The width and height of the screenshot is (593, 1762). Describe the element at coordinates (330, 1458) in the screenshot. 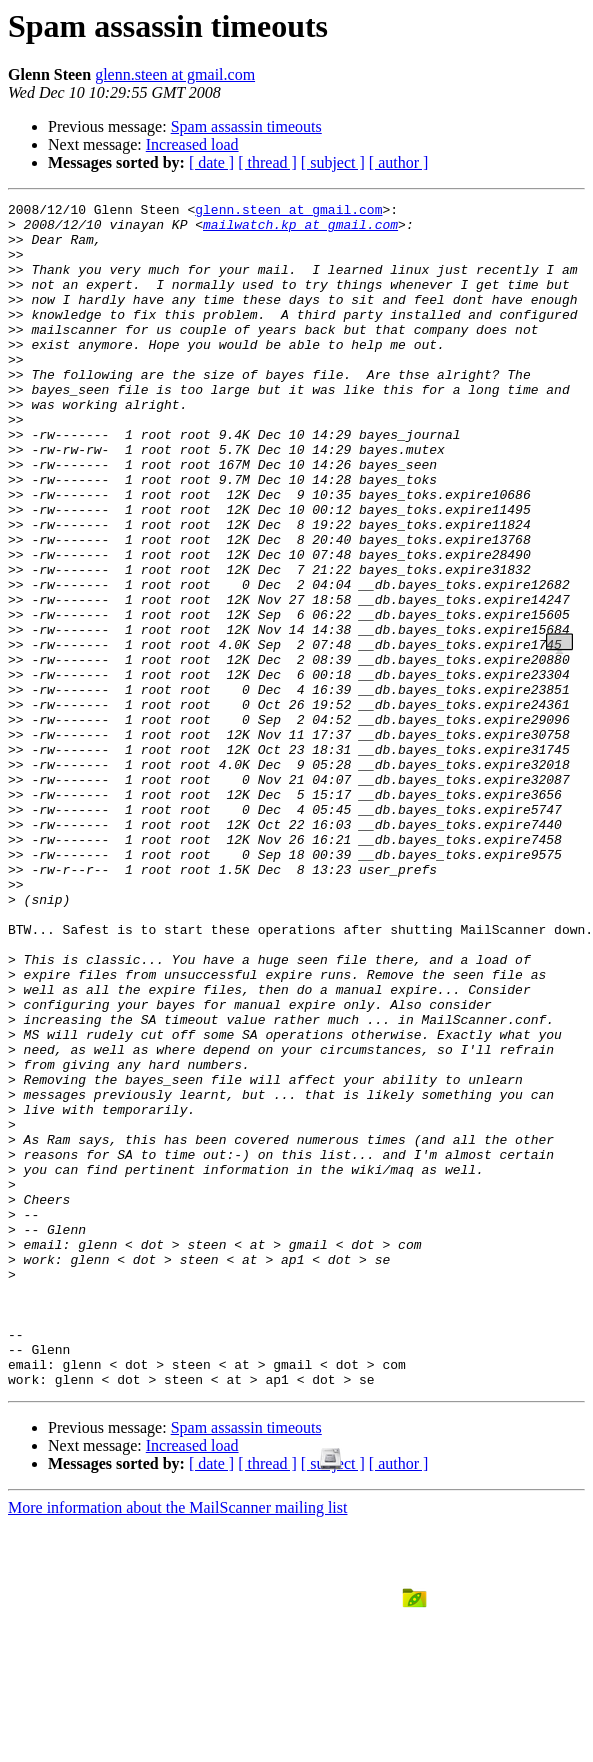

I see `mount or access a disk image file` at that location.